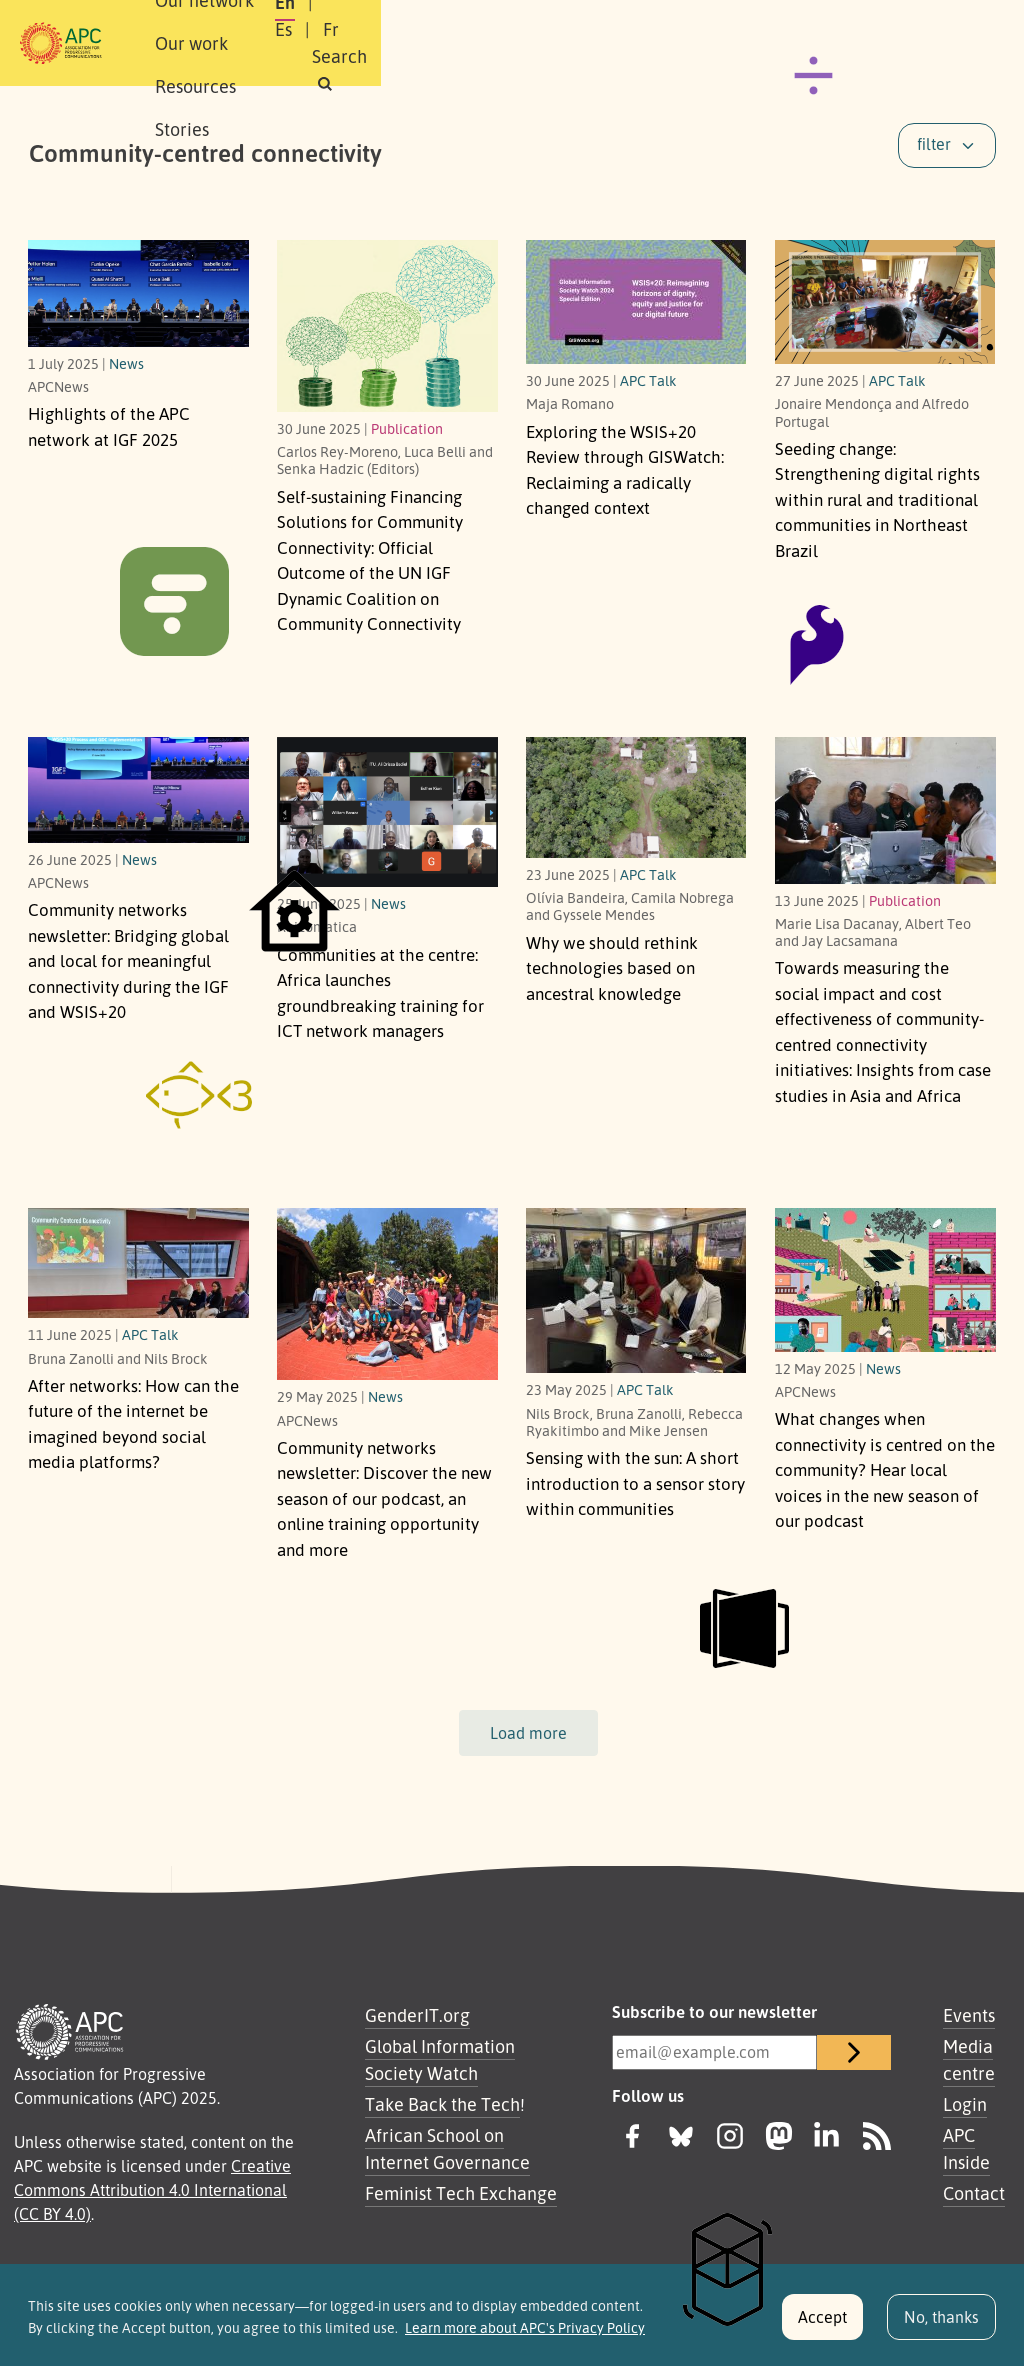  Describe the element at coordinates (199, 1095) in the screenshot. I see `open fish shell terminal application` at that location.